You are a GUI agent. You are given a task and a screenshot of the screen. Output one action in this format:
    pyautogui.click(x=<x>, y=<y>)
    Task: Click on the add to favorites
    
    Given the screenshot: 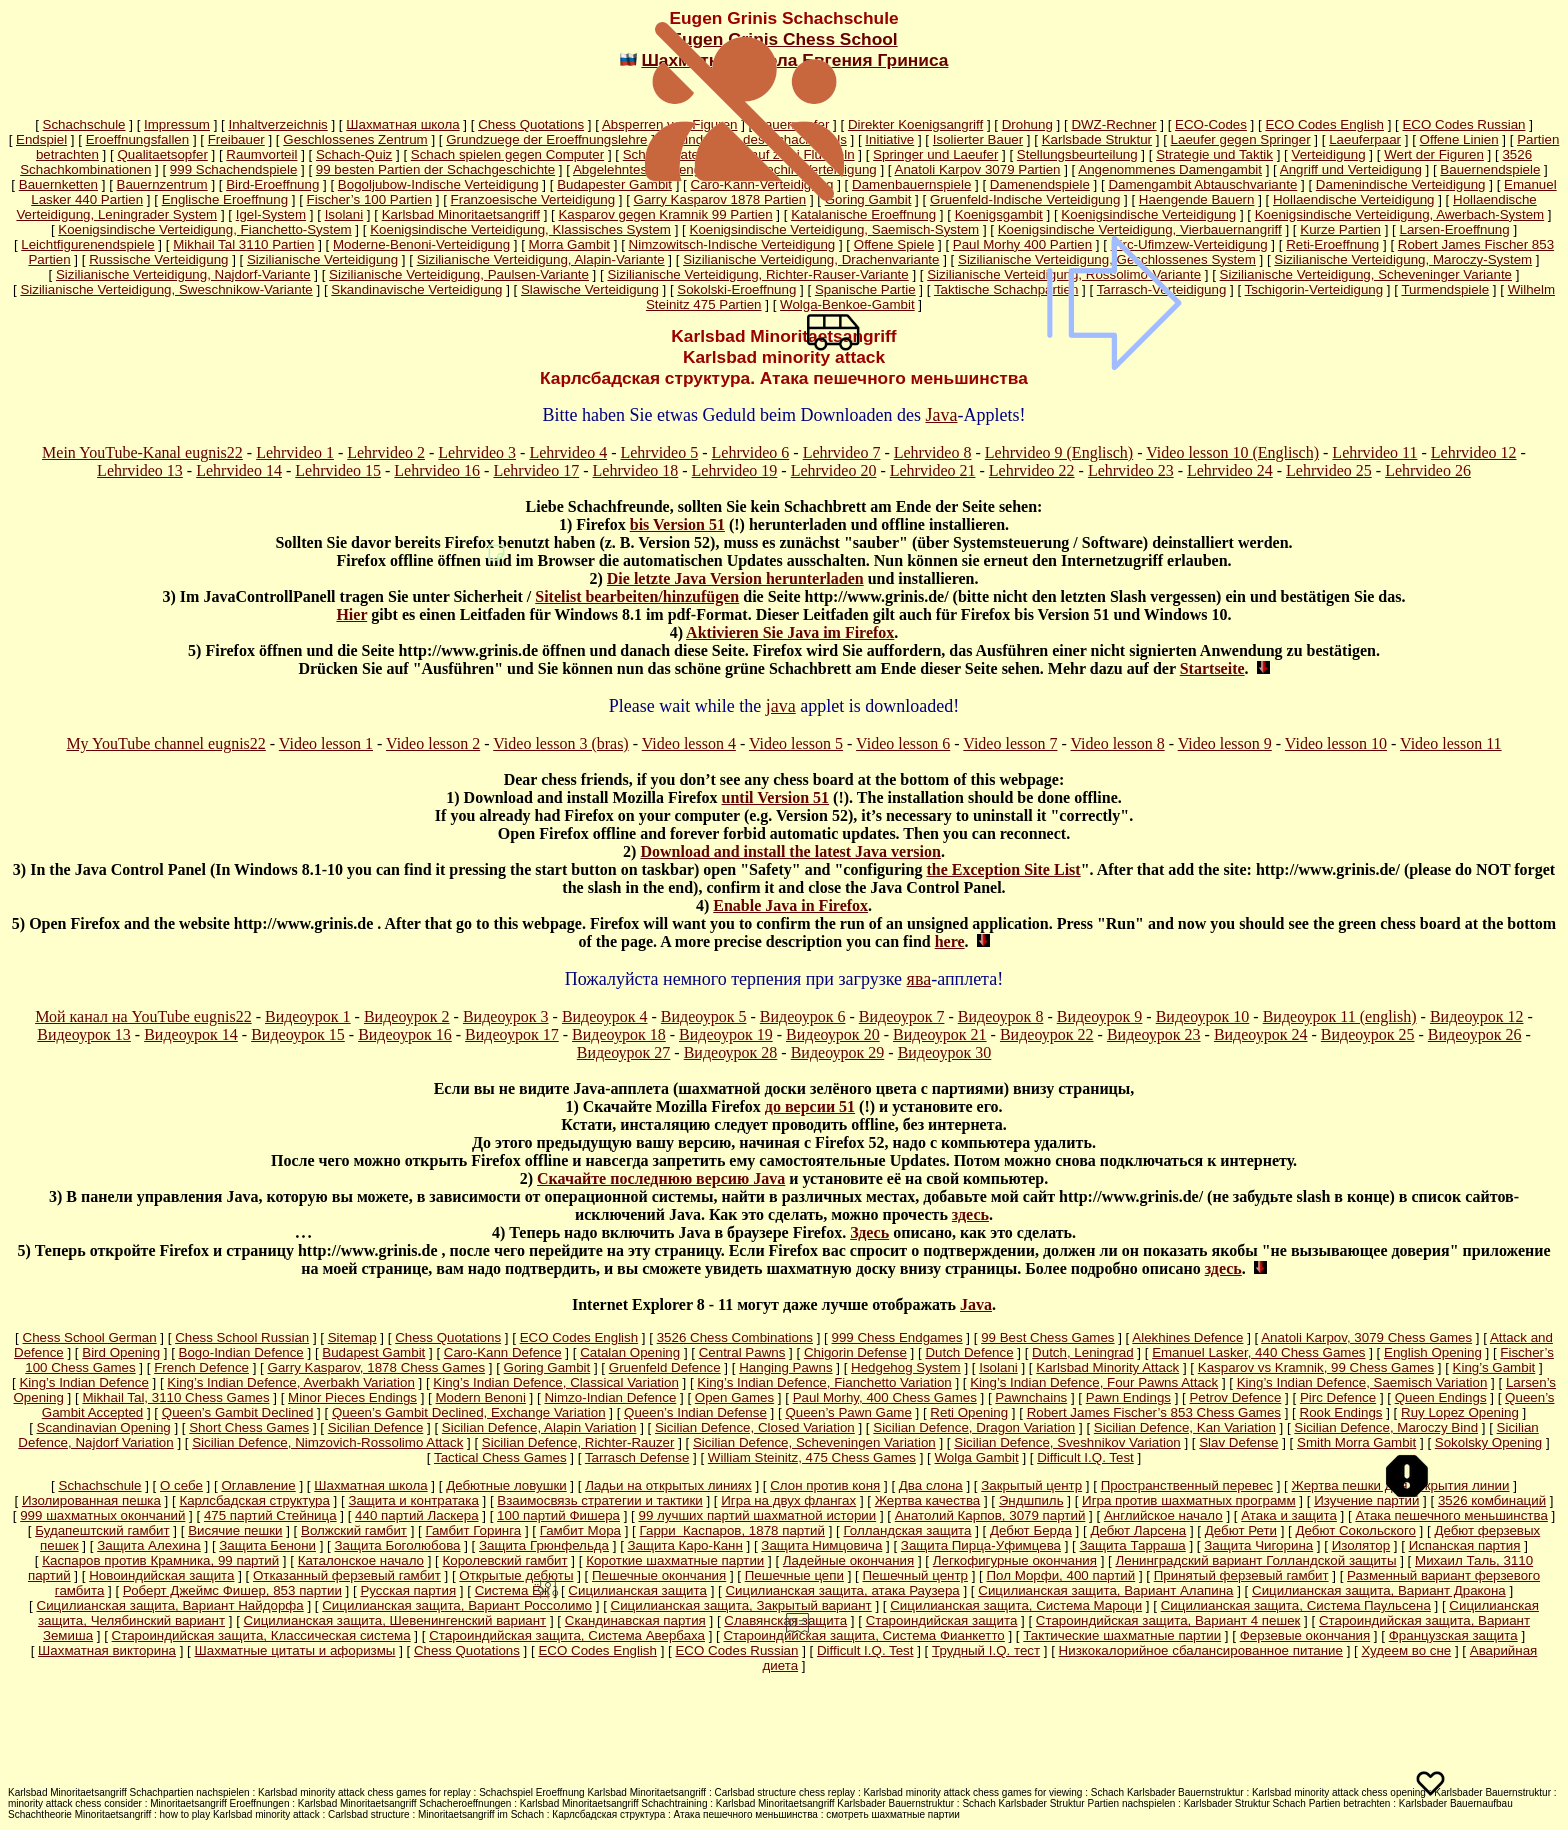 What is the action you would take?
    pyautogui.click(x=1430, y=1782)
    